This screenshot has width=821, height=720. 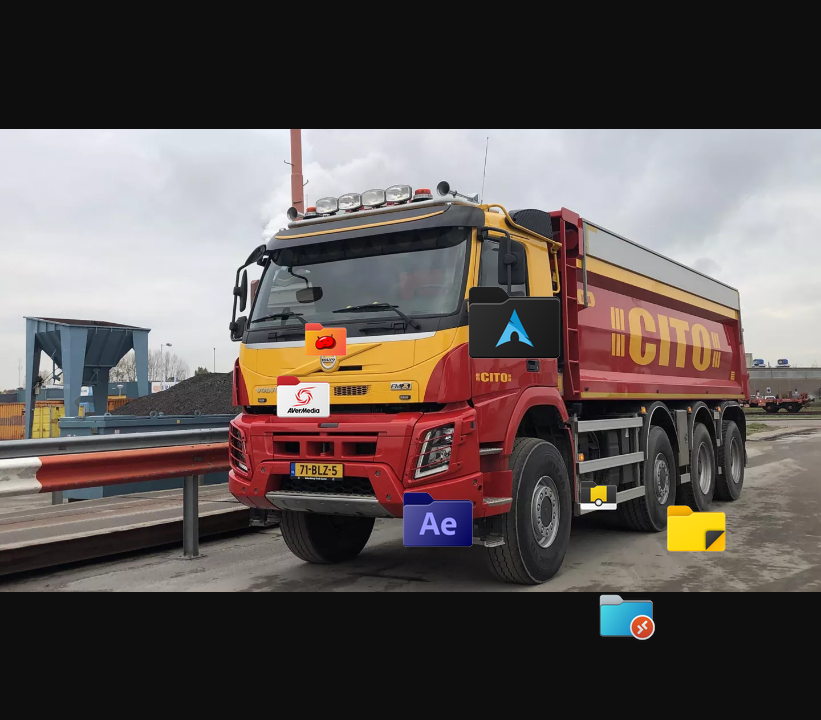 I want to click on folder containing arch linux files or configurations, so click(x=514, y=325).